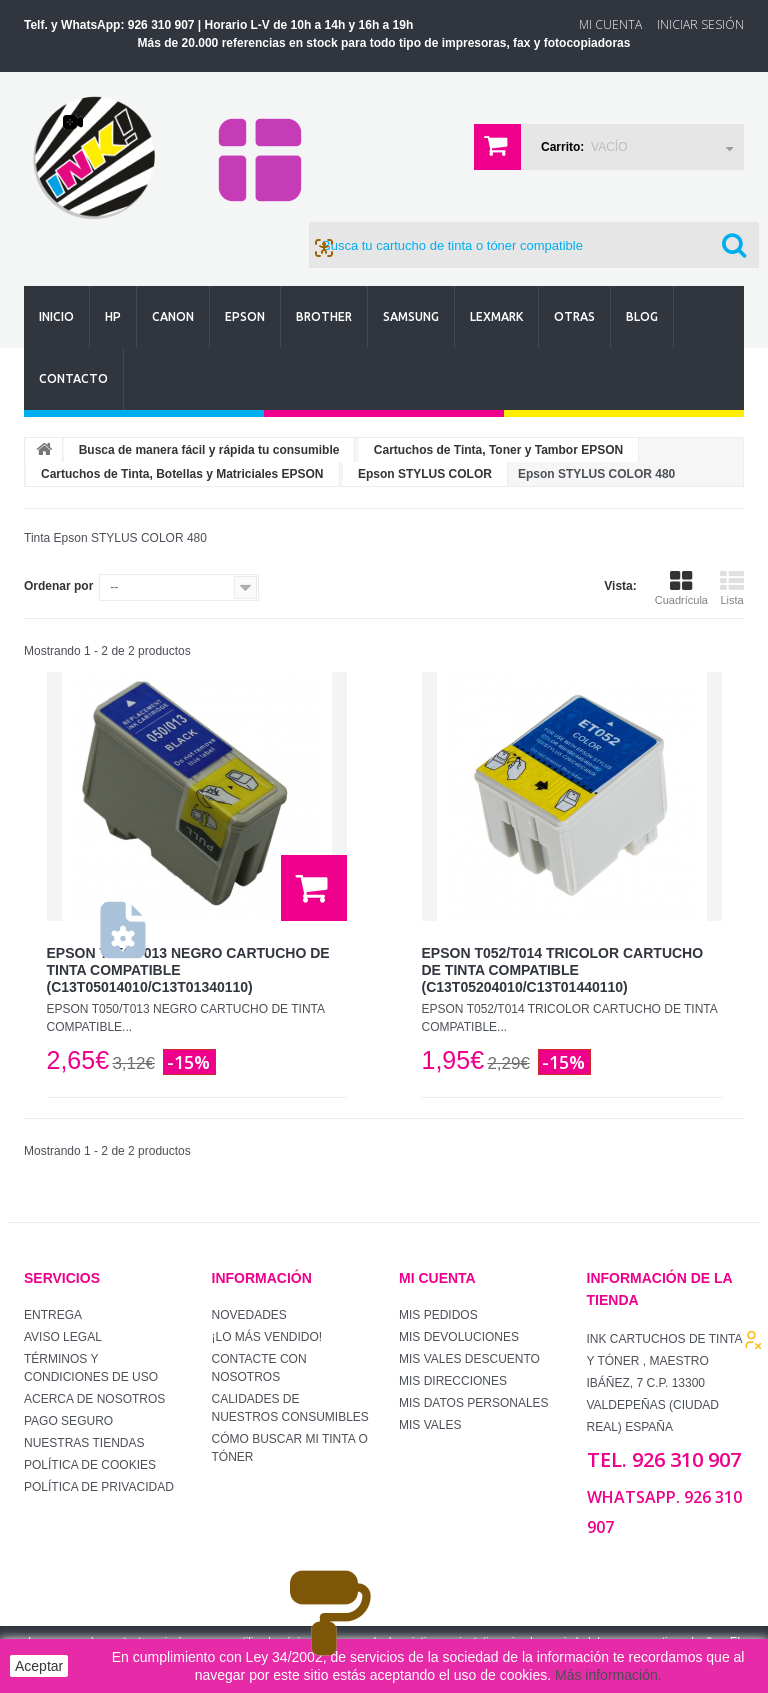 The width and height of the screenshot is (768, 1693). I want to click on access painting or drawing tools, so click(324, 1613).